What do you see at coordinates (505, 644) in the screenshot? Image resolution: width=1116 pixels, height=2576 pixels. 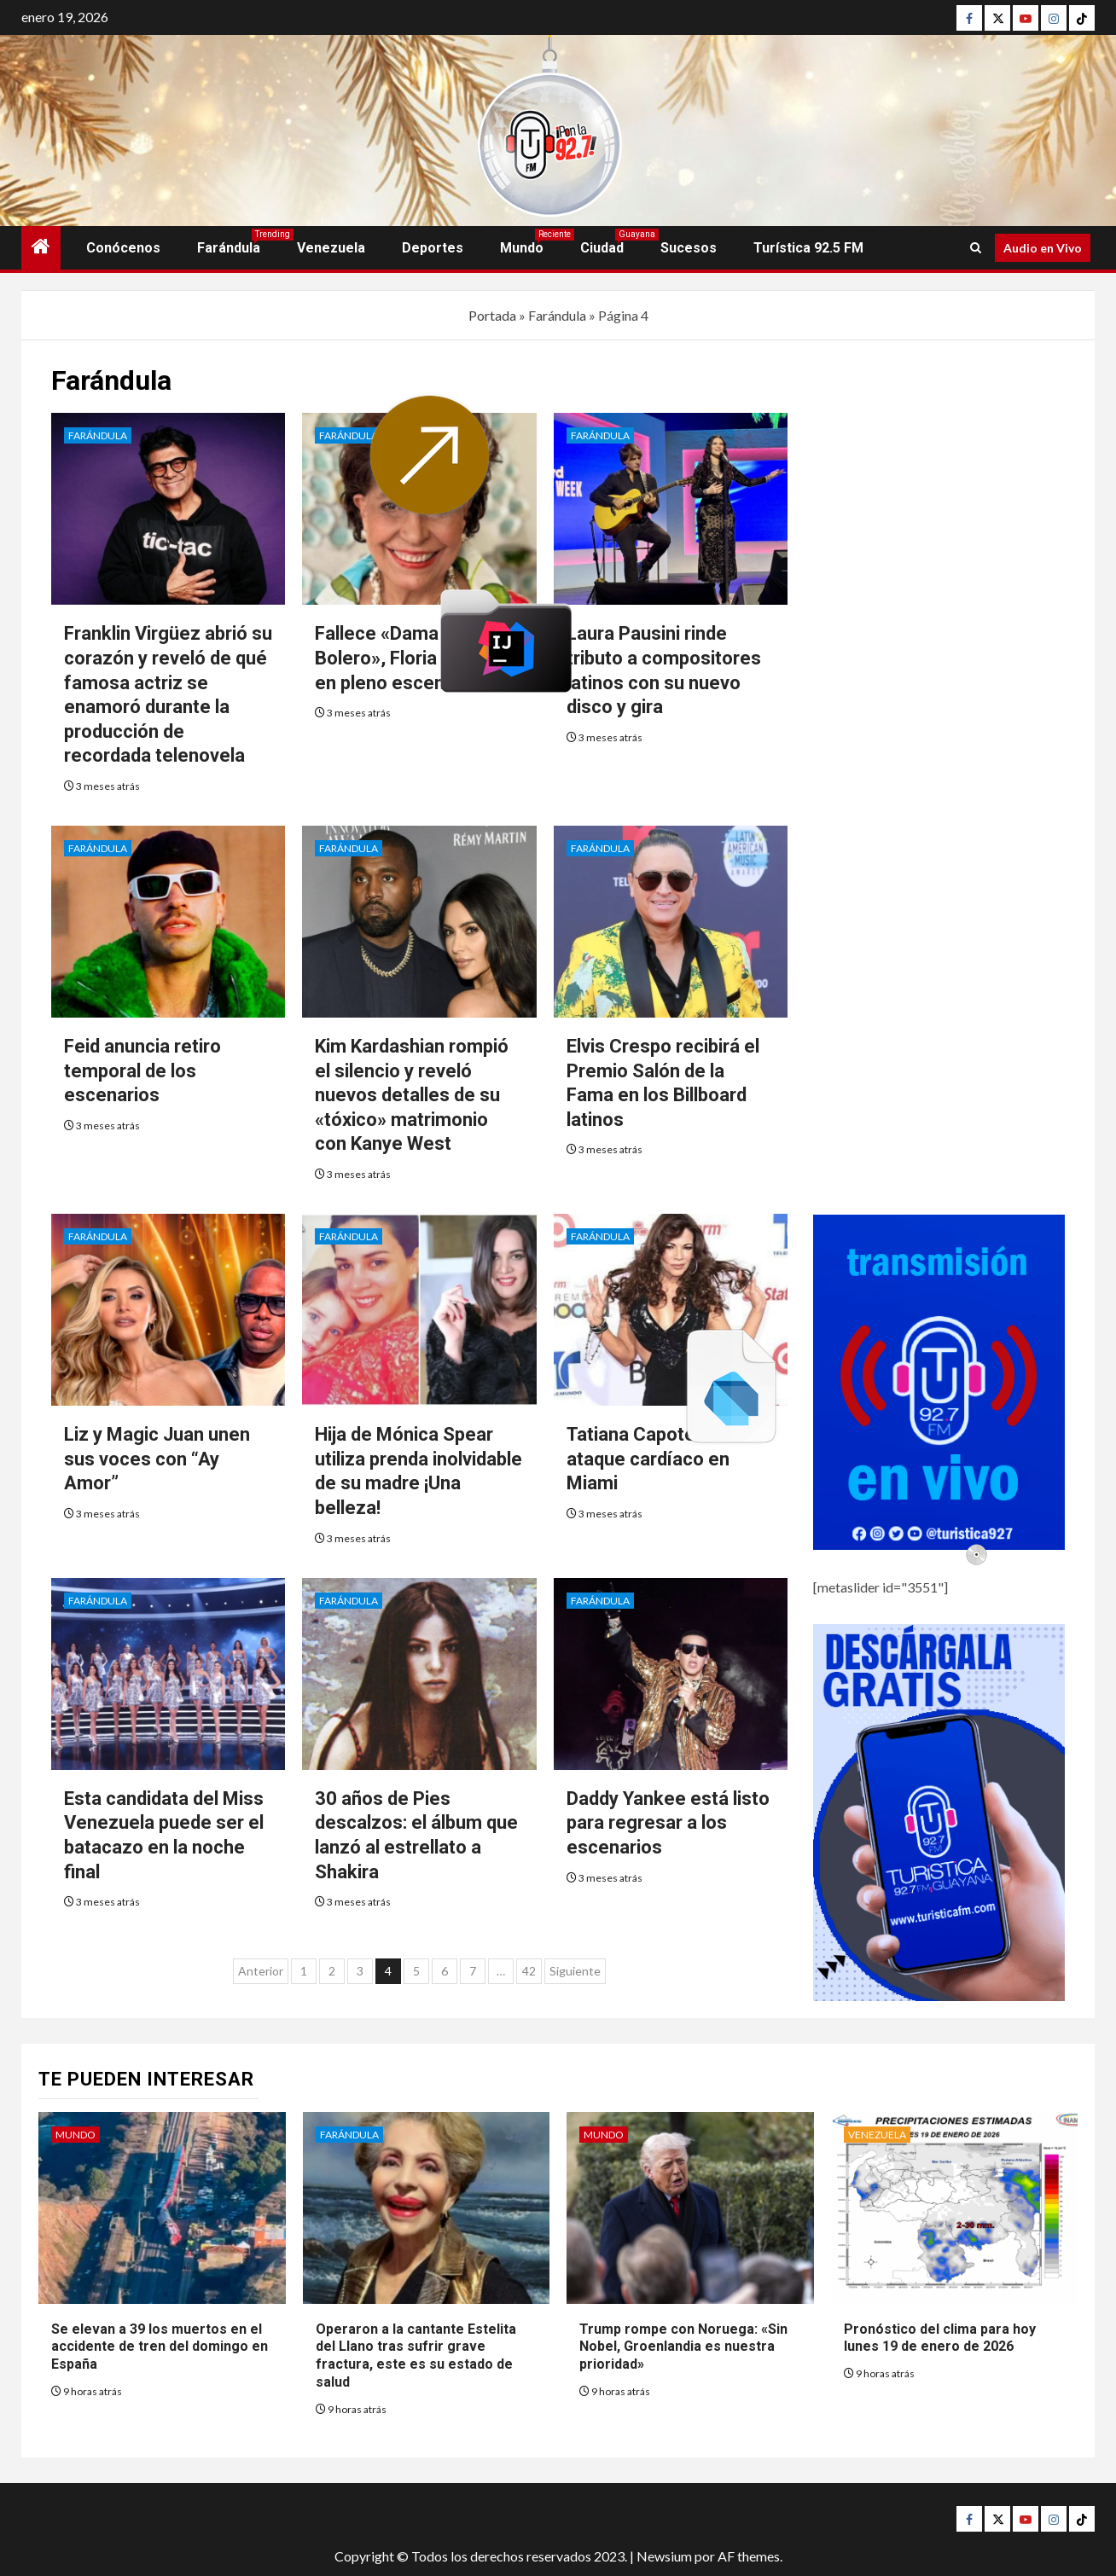 I see `open folder containing IntelliJ IDEA projects` at bounding box center [505, 644].